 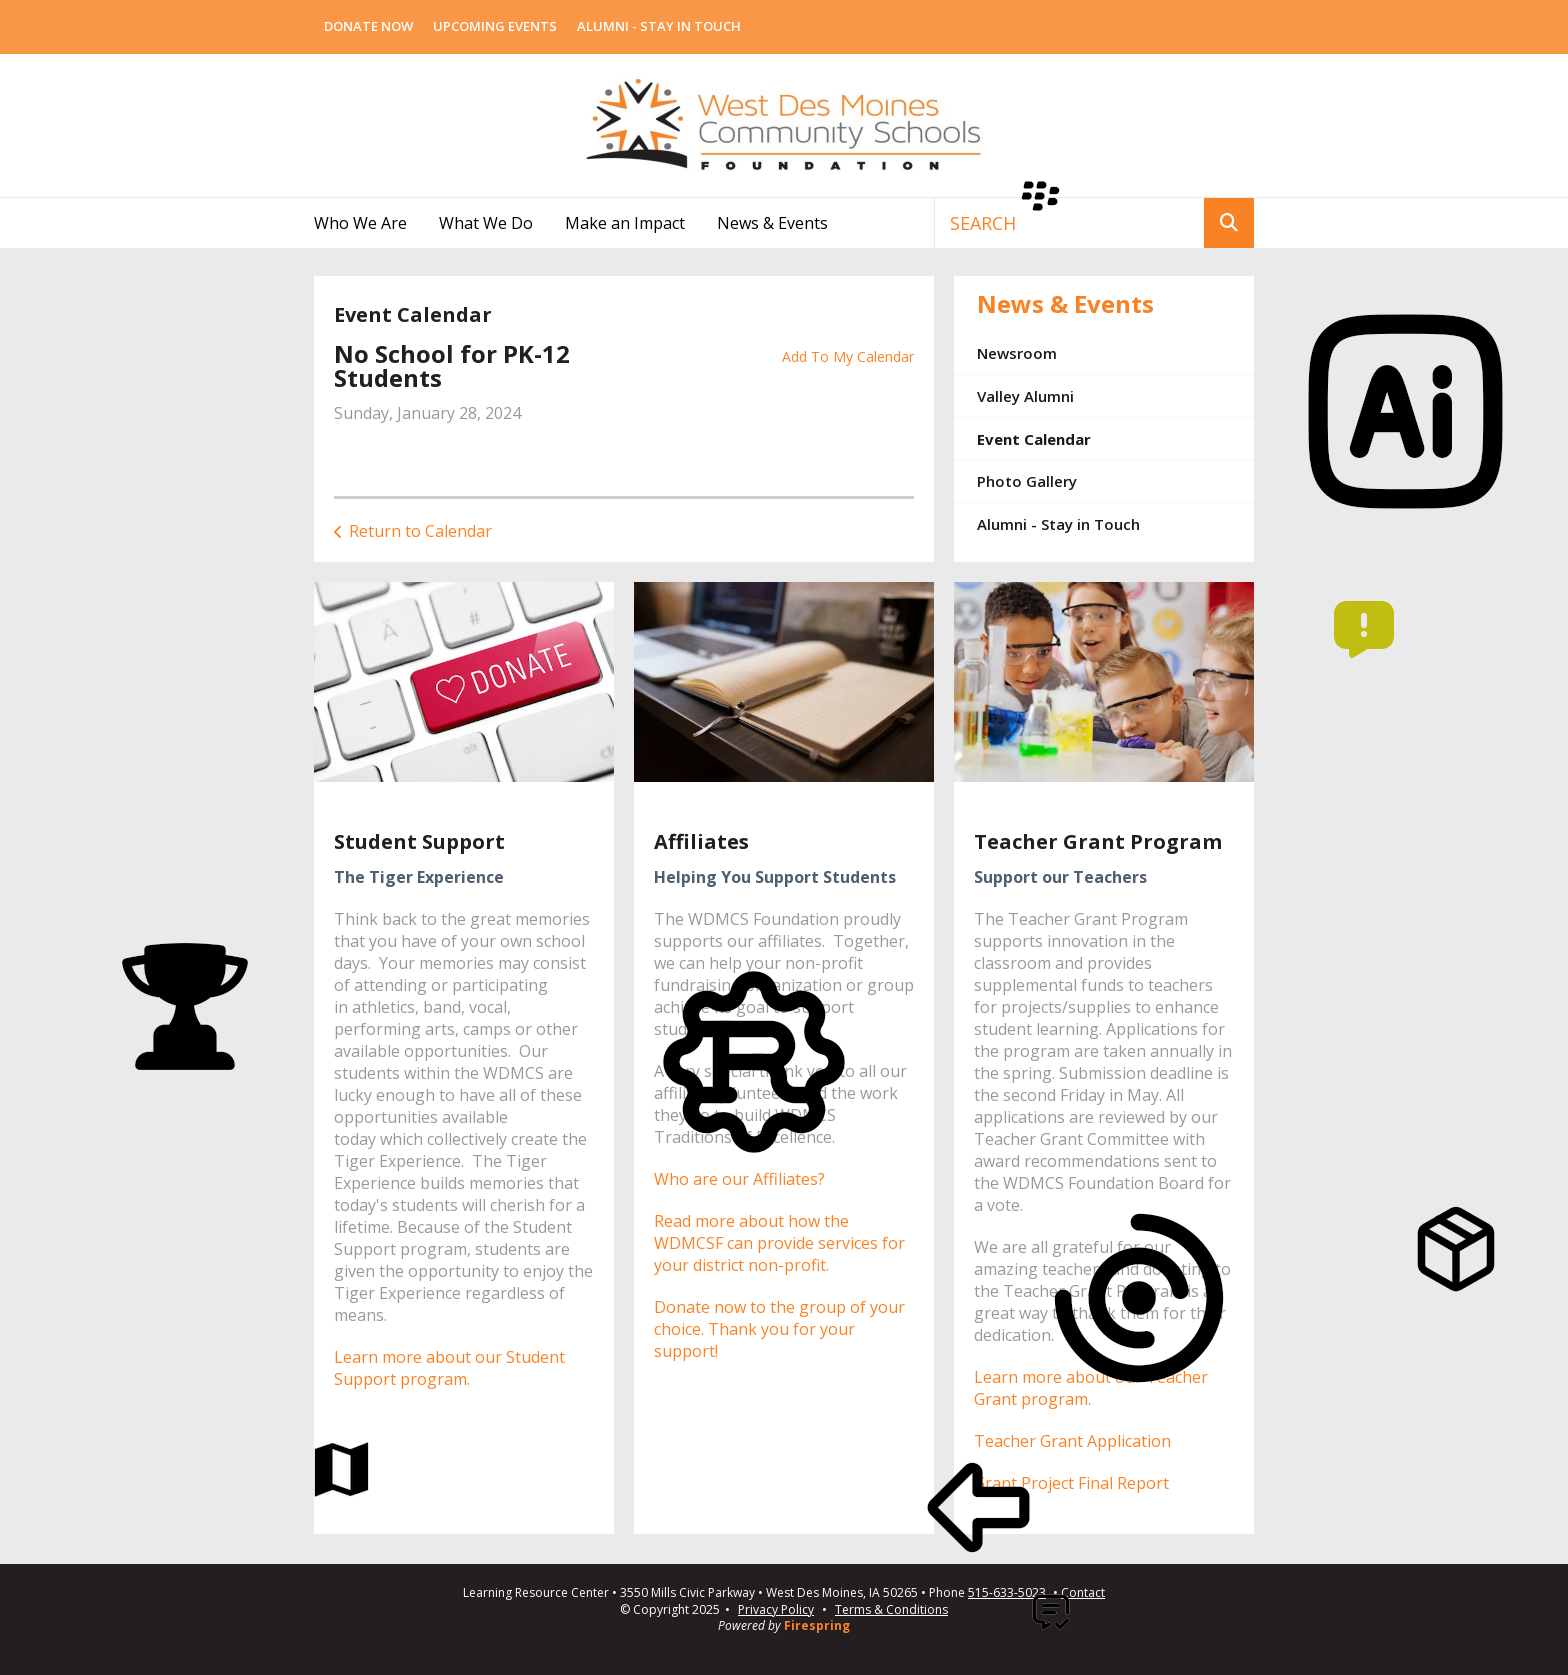 What do you see at coordinates (341, 1469) in the screenshot?
I see `view map` at bounding box center [341, 1469].